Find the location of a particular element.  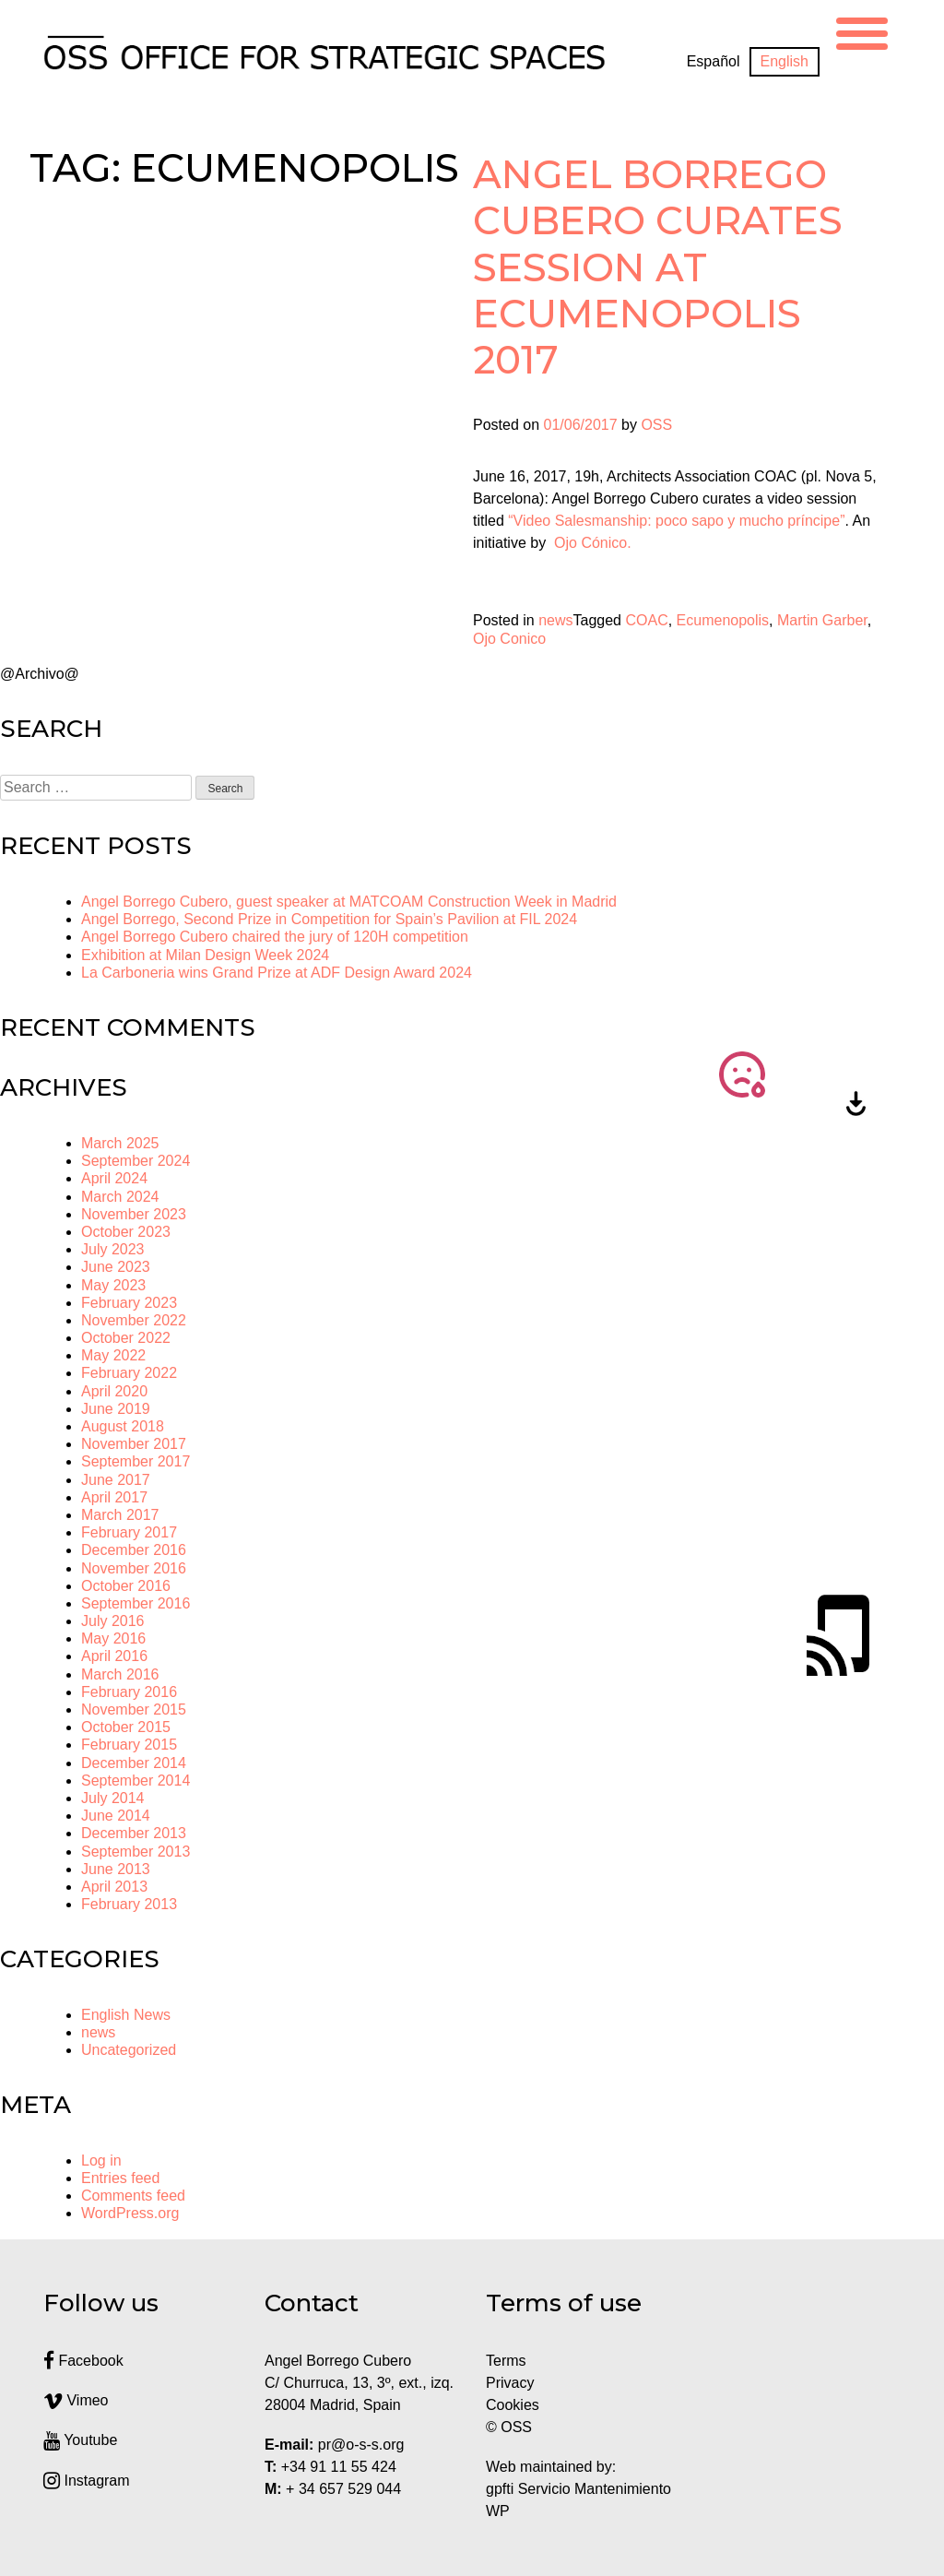

indicate sadness or disappointment is located at coordinates (742, 1074).